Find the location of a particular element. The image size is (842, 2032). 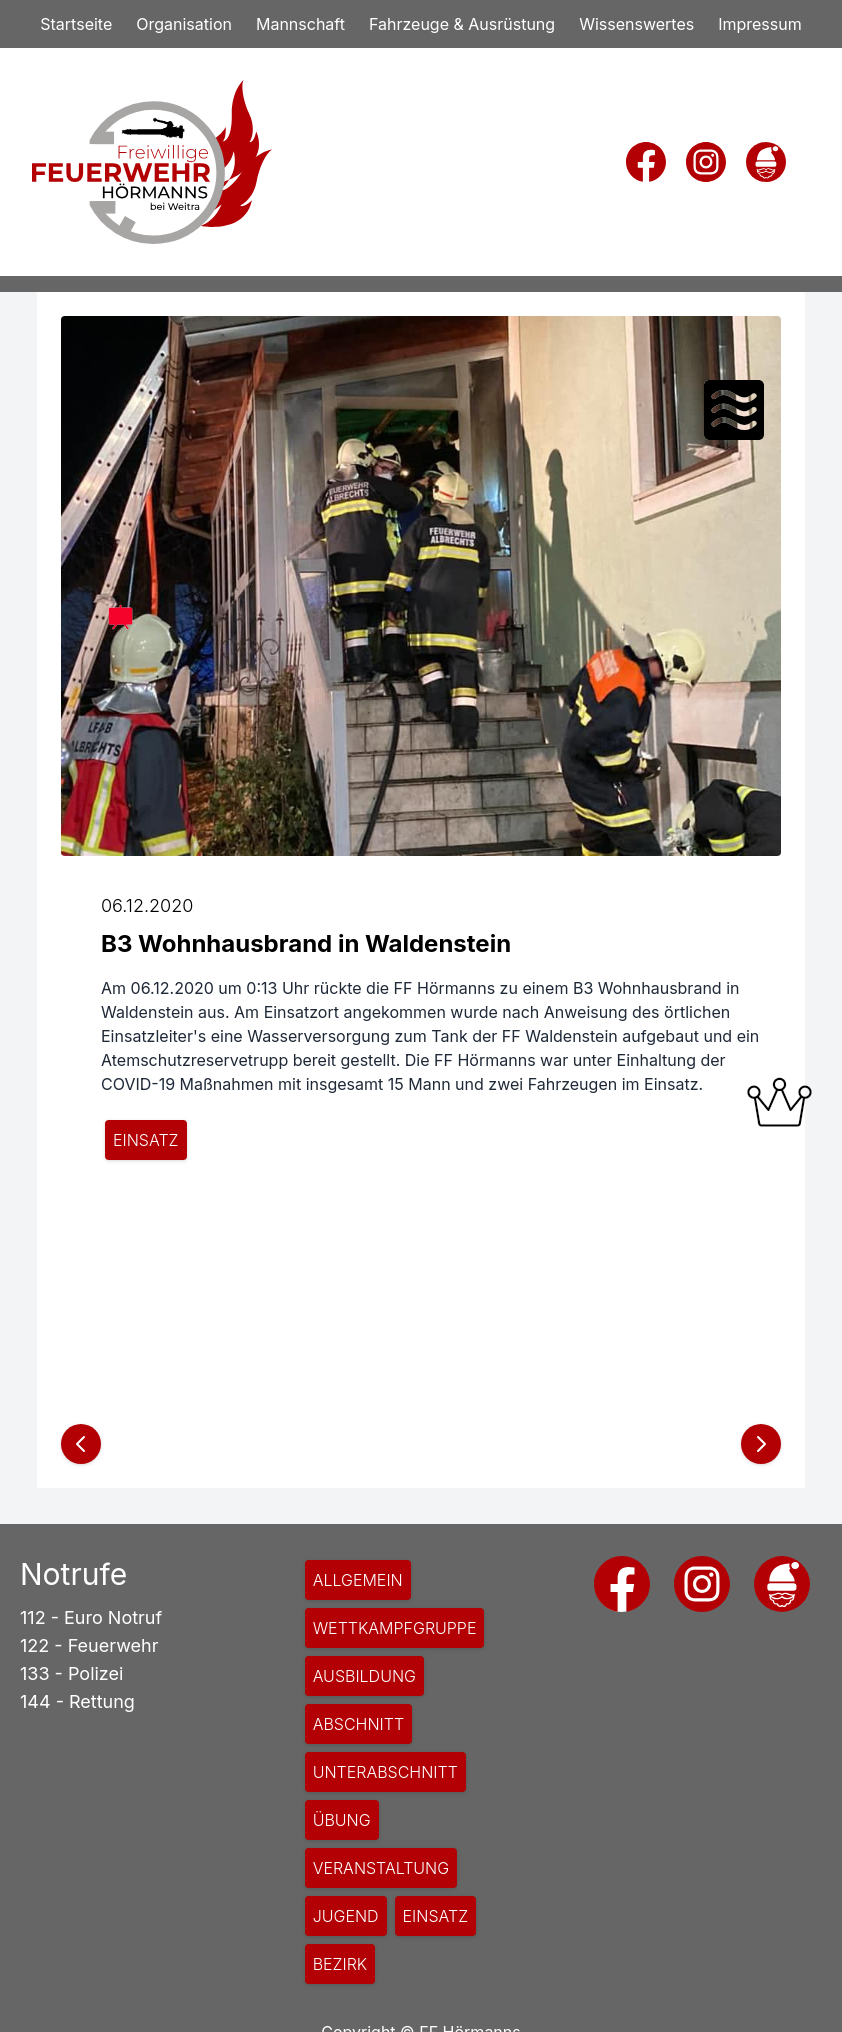

start or view a presentation is located at coordinates (120, 617).